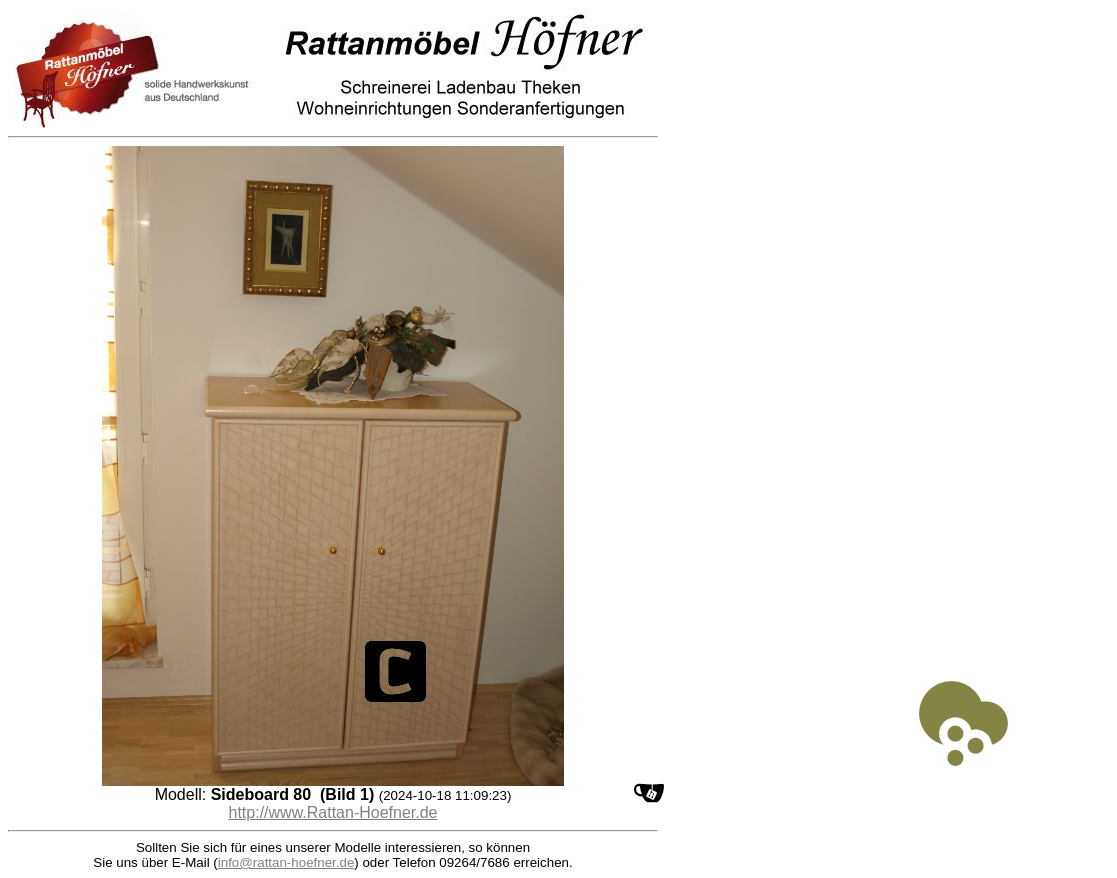 This screenshot has width=1117, height=878. What do you see at coordinates (963, 721) in the screenshot?
I see `indicates hail weather conditions` at bounding box center [963, 721].